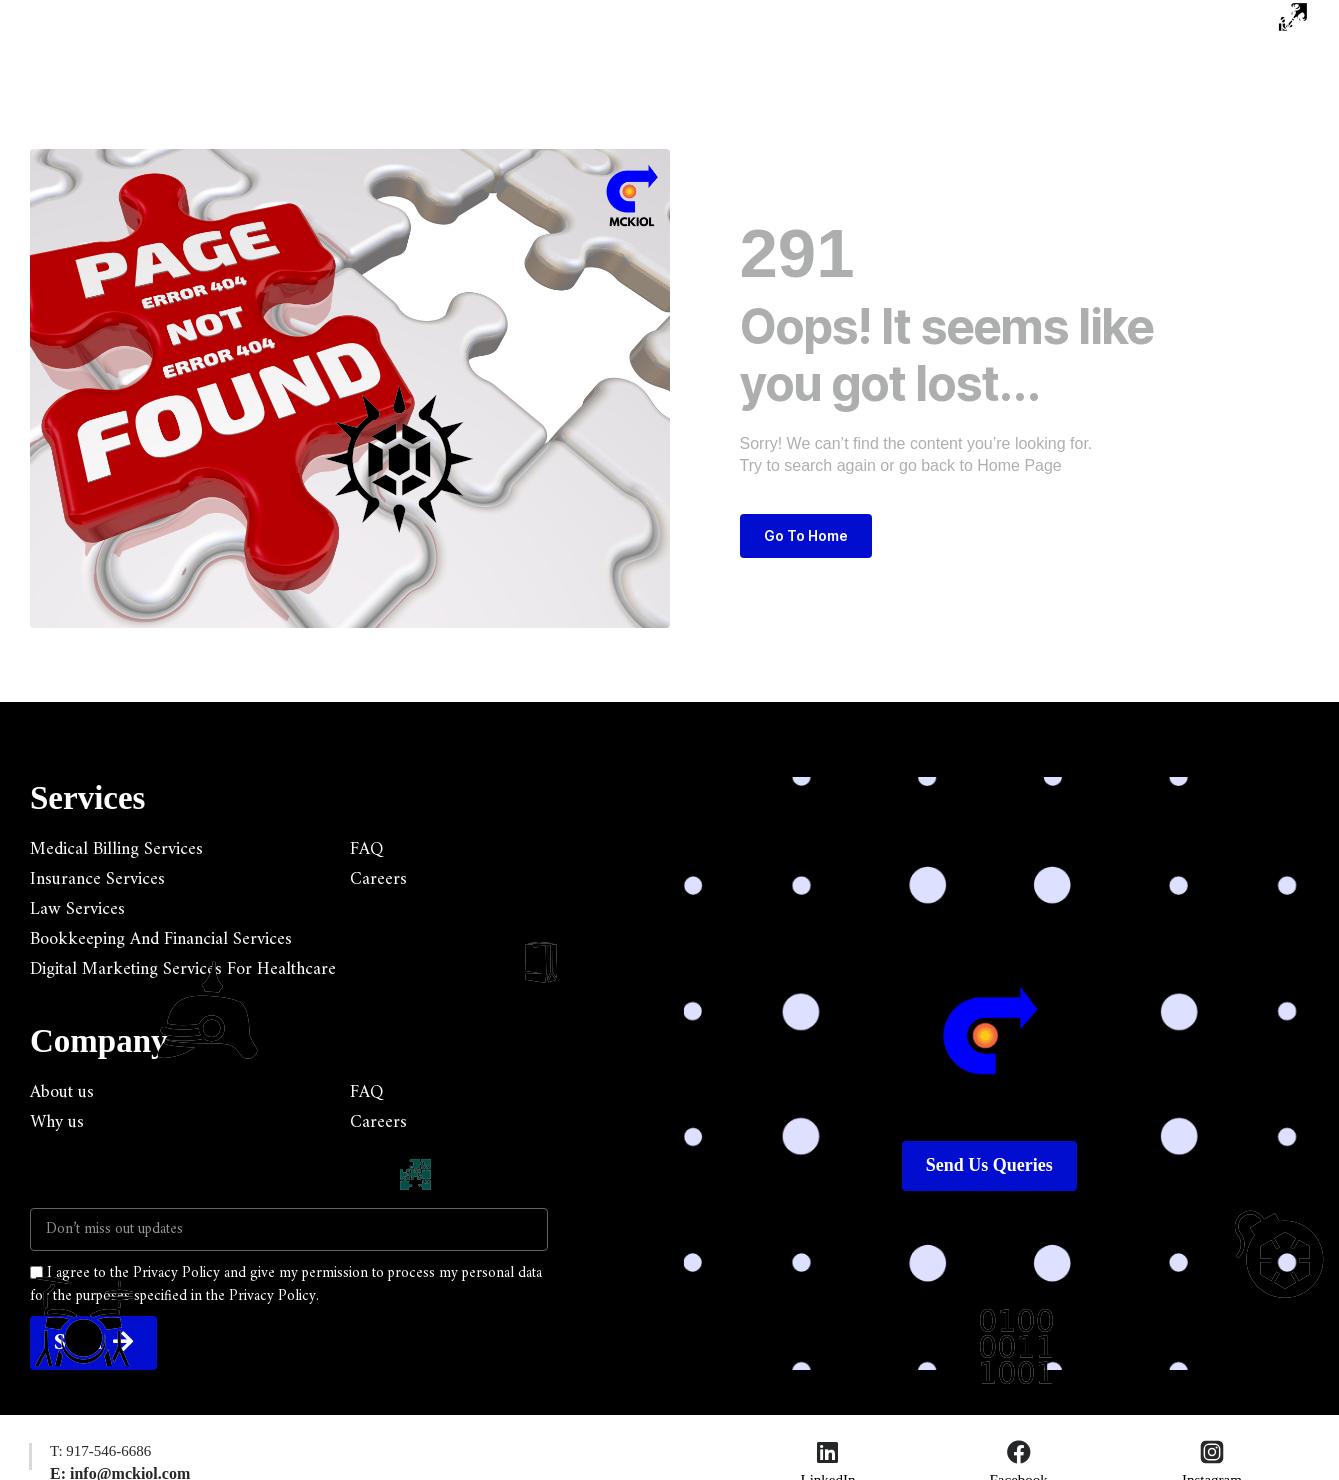  What do you see at coordinates (1279, 1254) in the screenshot?
I see `activate ice bomb ability or weapon` at bounding box center [1279, 1254].